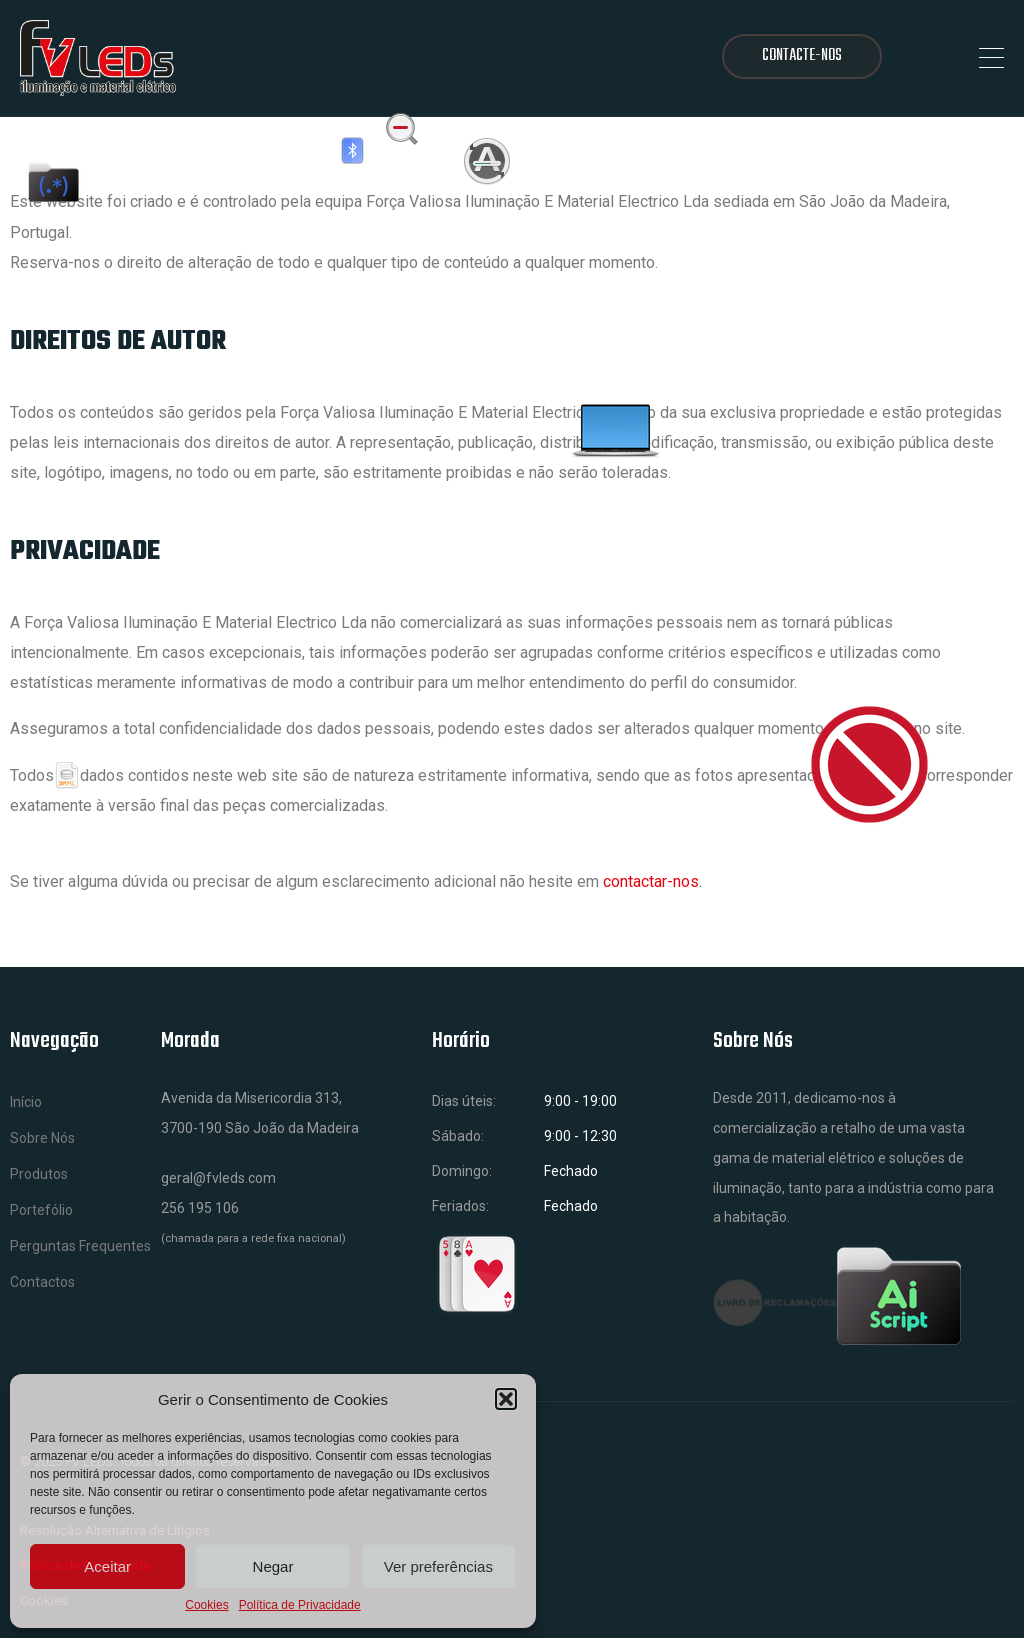  Describe the element at coordinates (402, 129) in the screenshot. I see `zoom out of the current view` at that location.